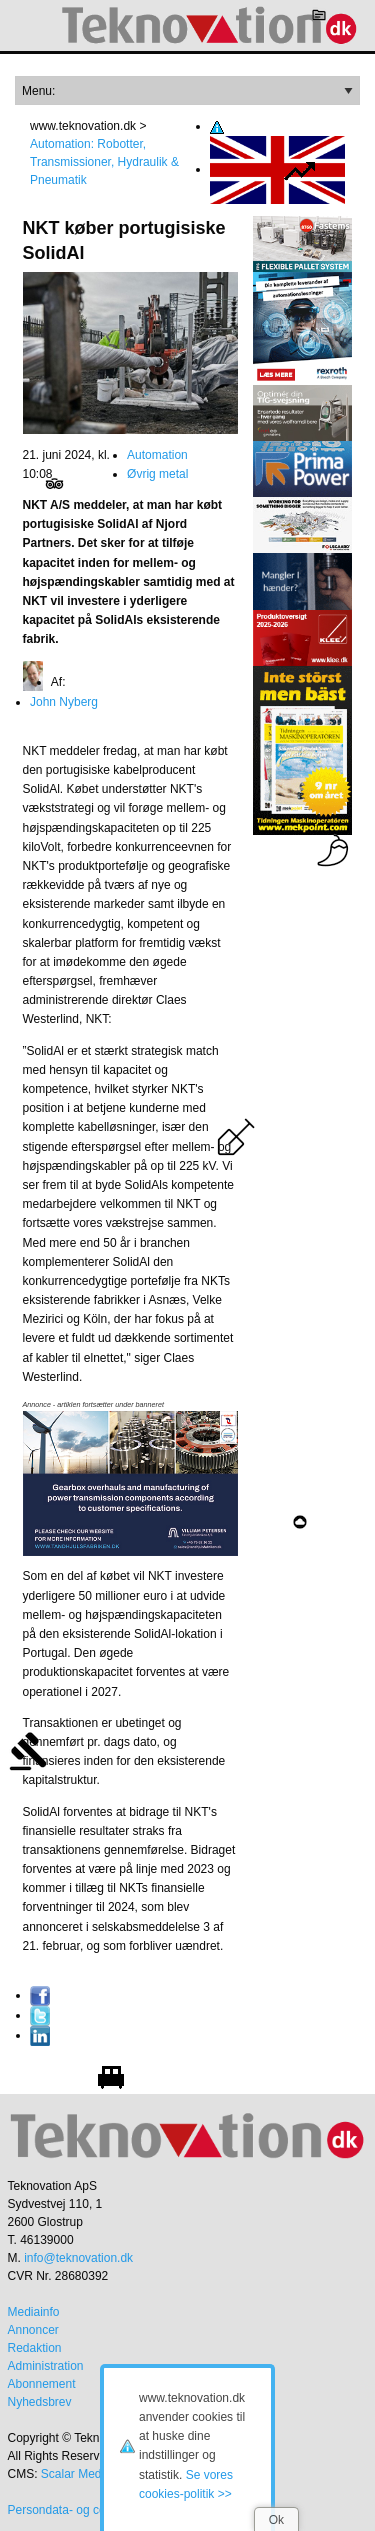 This screenshot has height=2531, width=375. I want to click on select single bed accommodation, so click(111, 2077).